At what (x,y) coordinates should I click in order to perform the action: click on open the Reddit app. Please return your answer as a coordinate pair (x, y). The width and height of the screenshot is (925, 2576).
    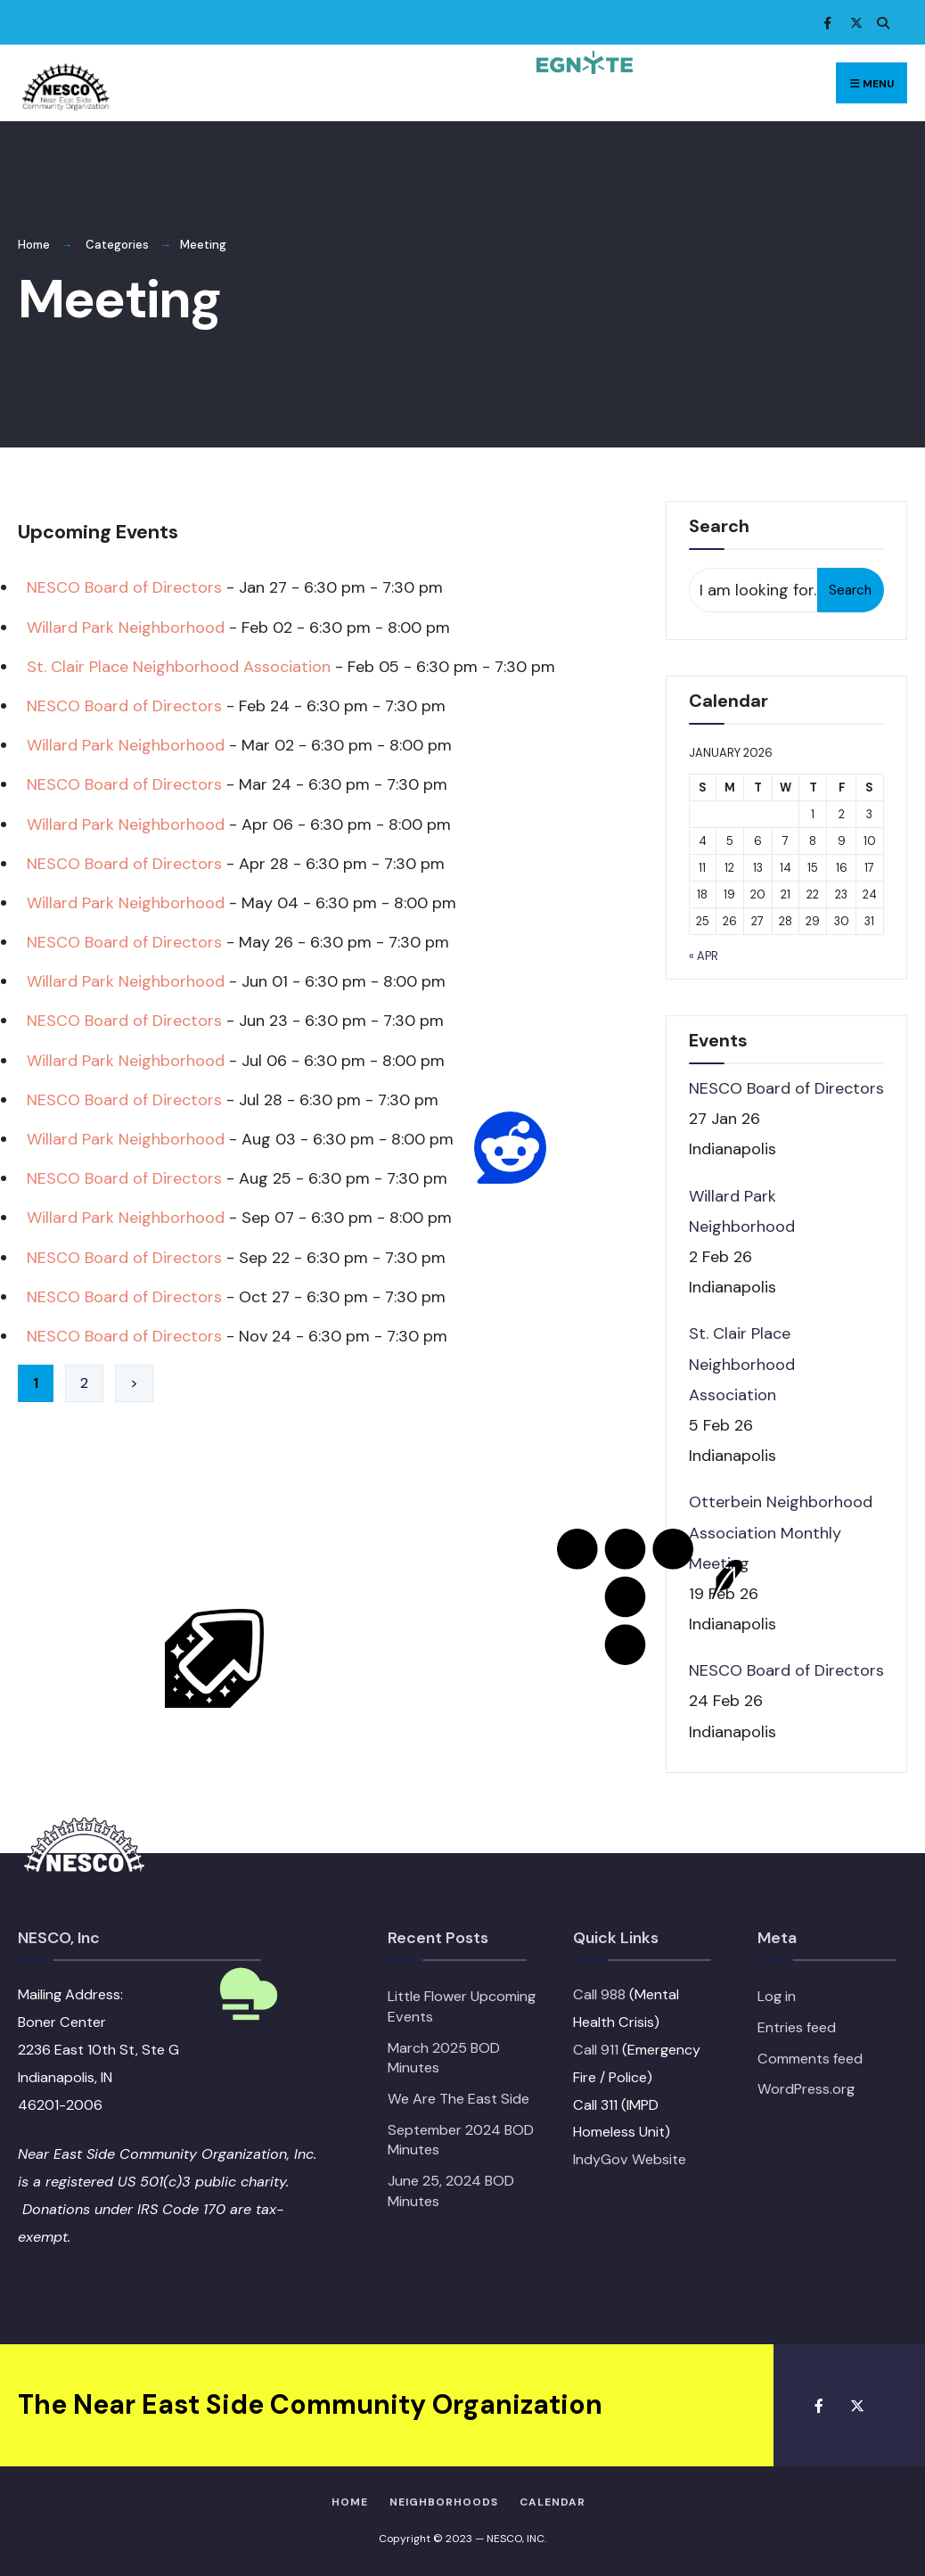
    Looking at the image, I should click on (510, 1147).